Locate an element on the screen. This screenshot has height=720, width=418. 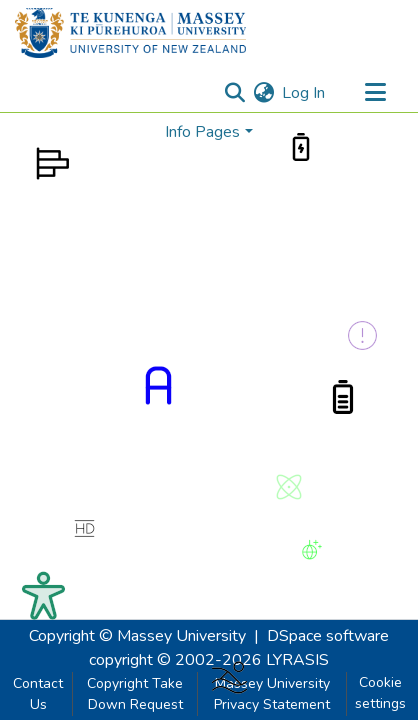
view horizontal bar chart data is located at coordinates (51, 163).